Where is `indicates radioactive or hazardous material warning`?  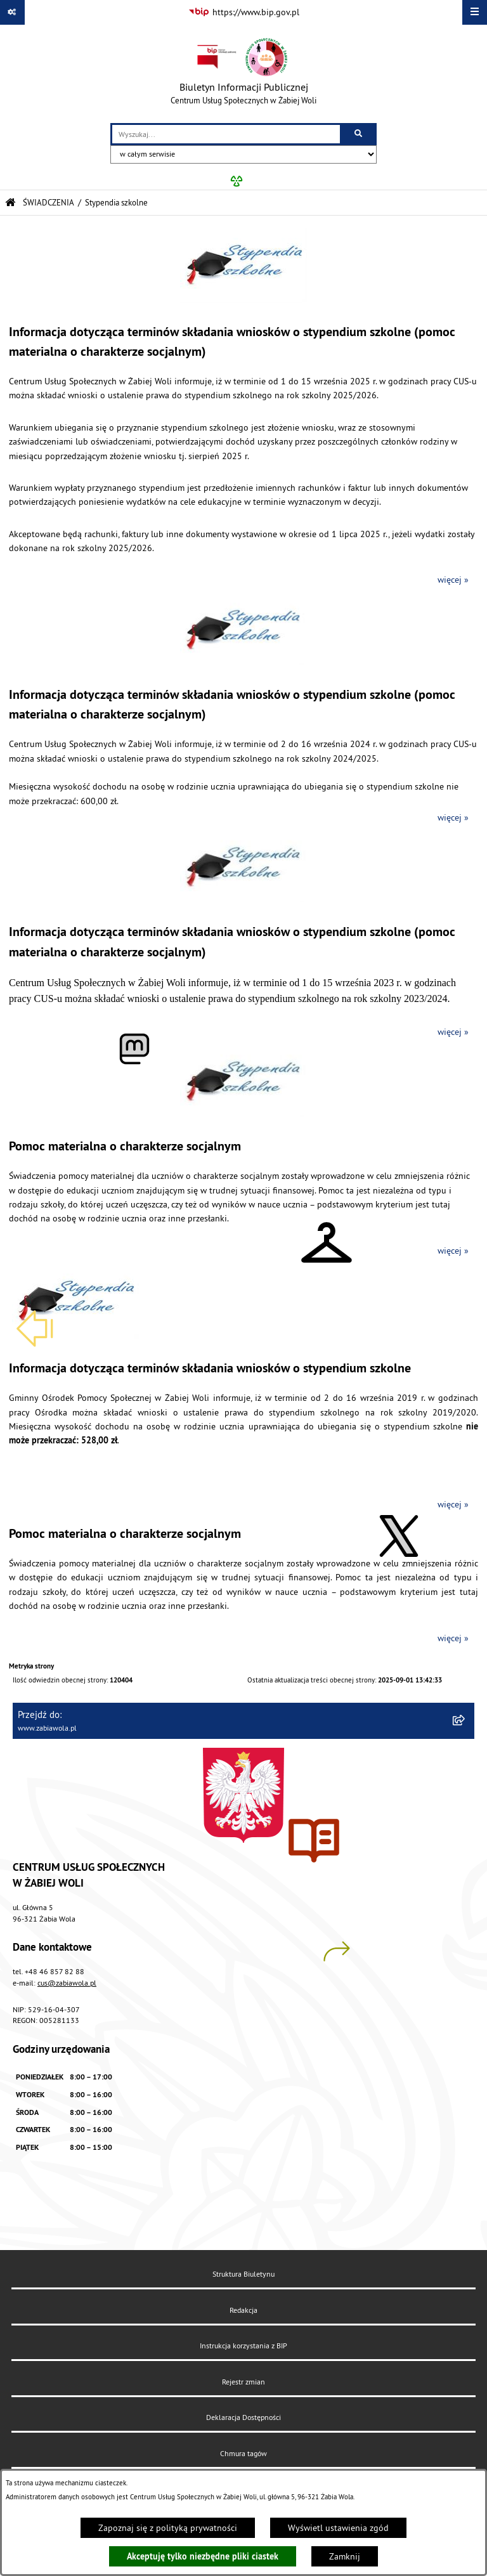 indicates radioactive or hazardous material warning is located at coordinates (237, 181).